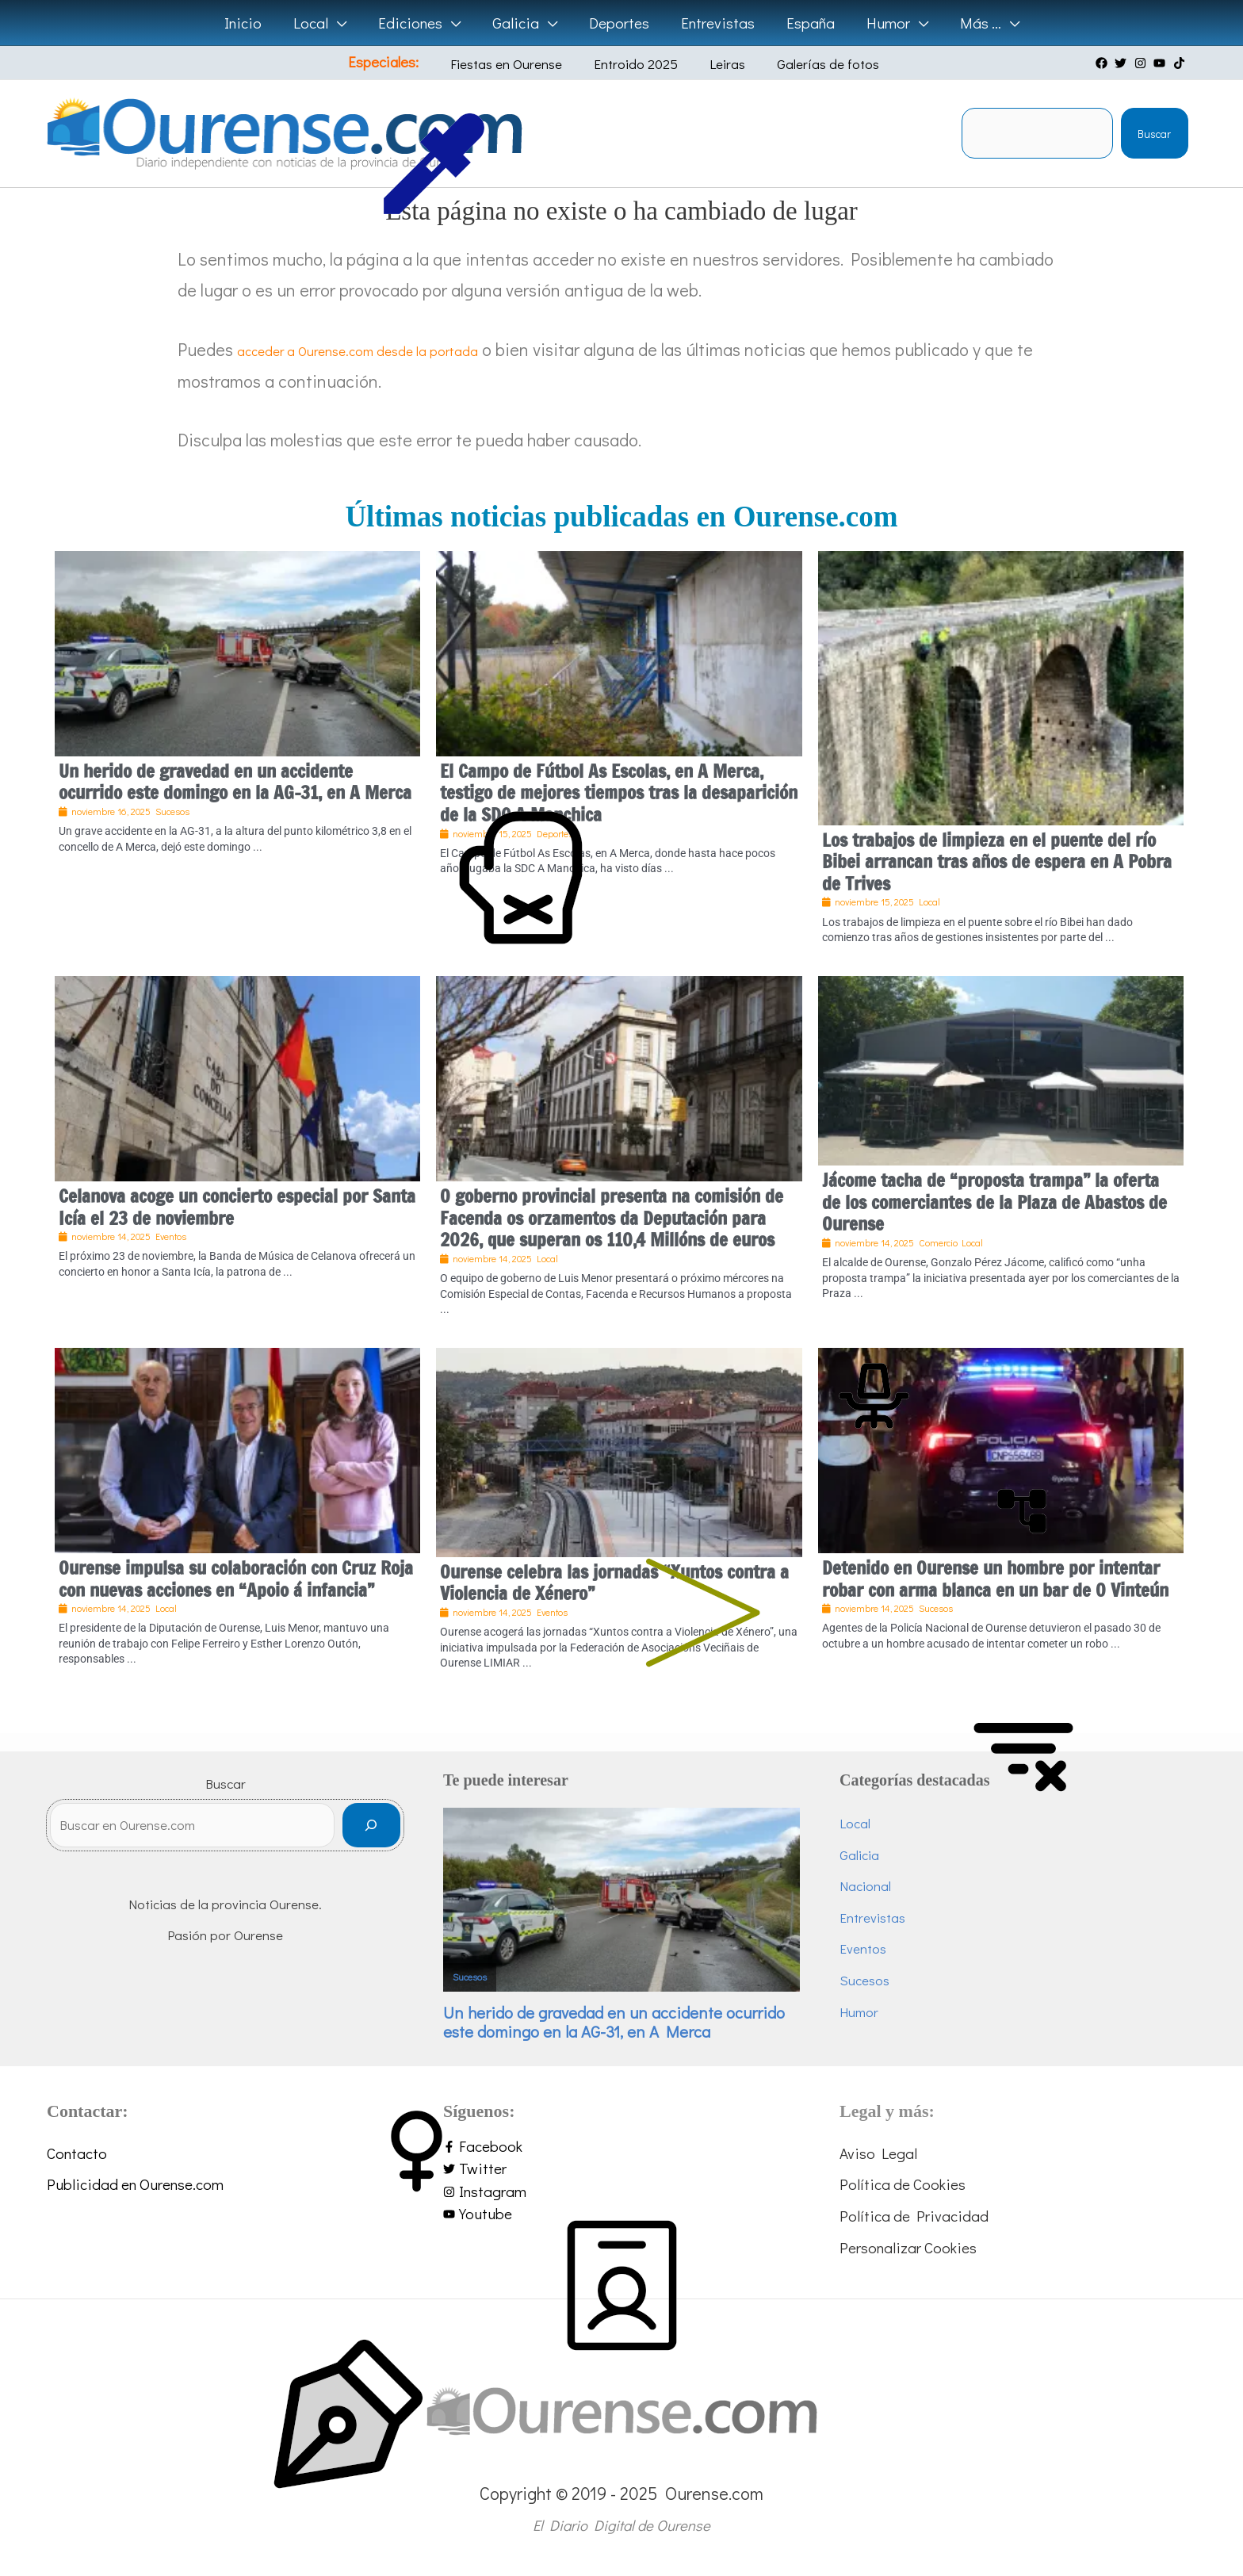 Image resolution: width=1243 pixels, height=2576 pixels. What do you see at coordinates (523, 880) in the screenshot?
I see `access boxing or martial arts content` at bounding box center [523, 880].